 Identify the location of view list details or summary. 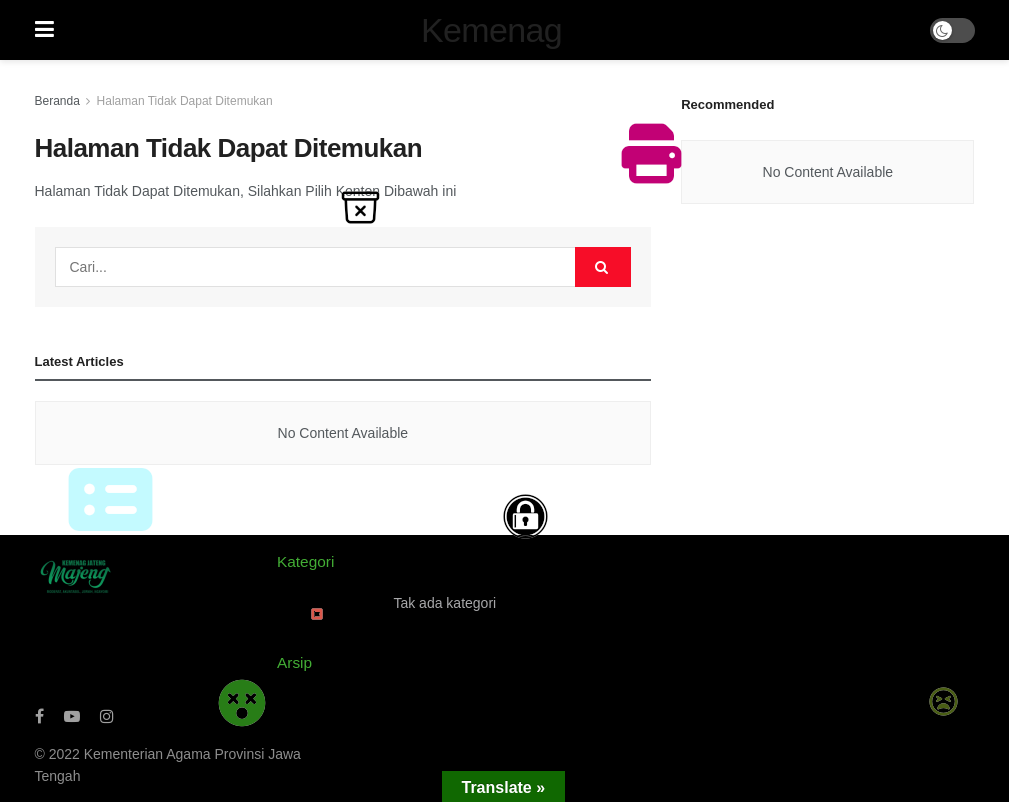
(110, 499).